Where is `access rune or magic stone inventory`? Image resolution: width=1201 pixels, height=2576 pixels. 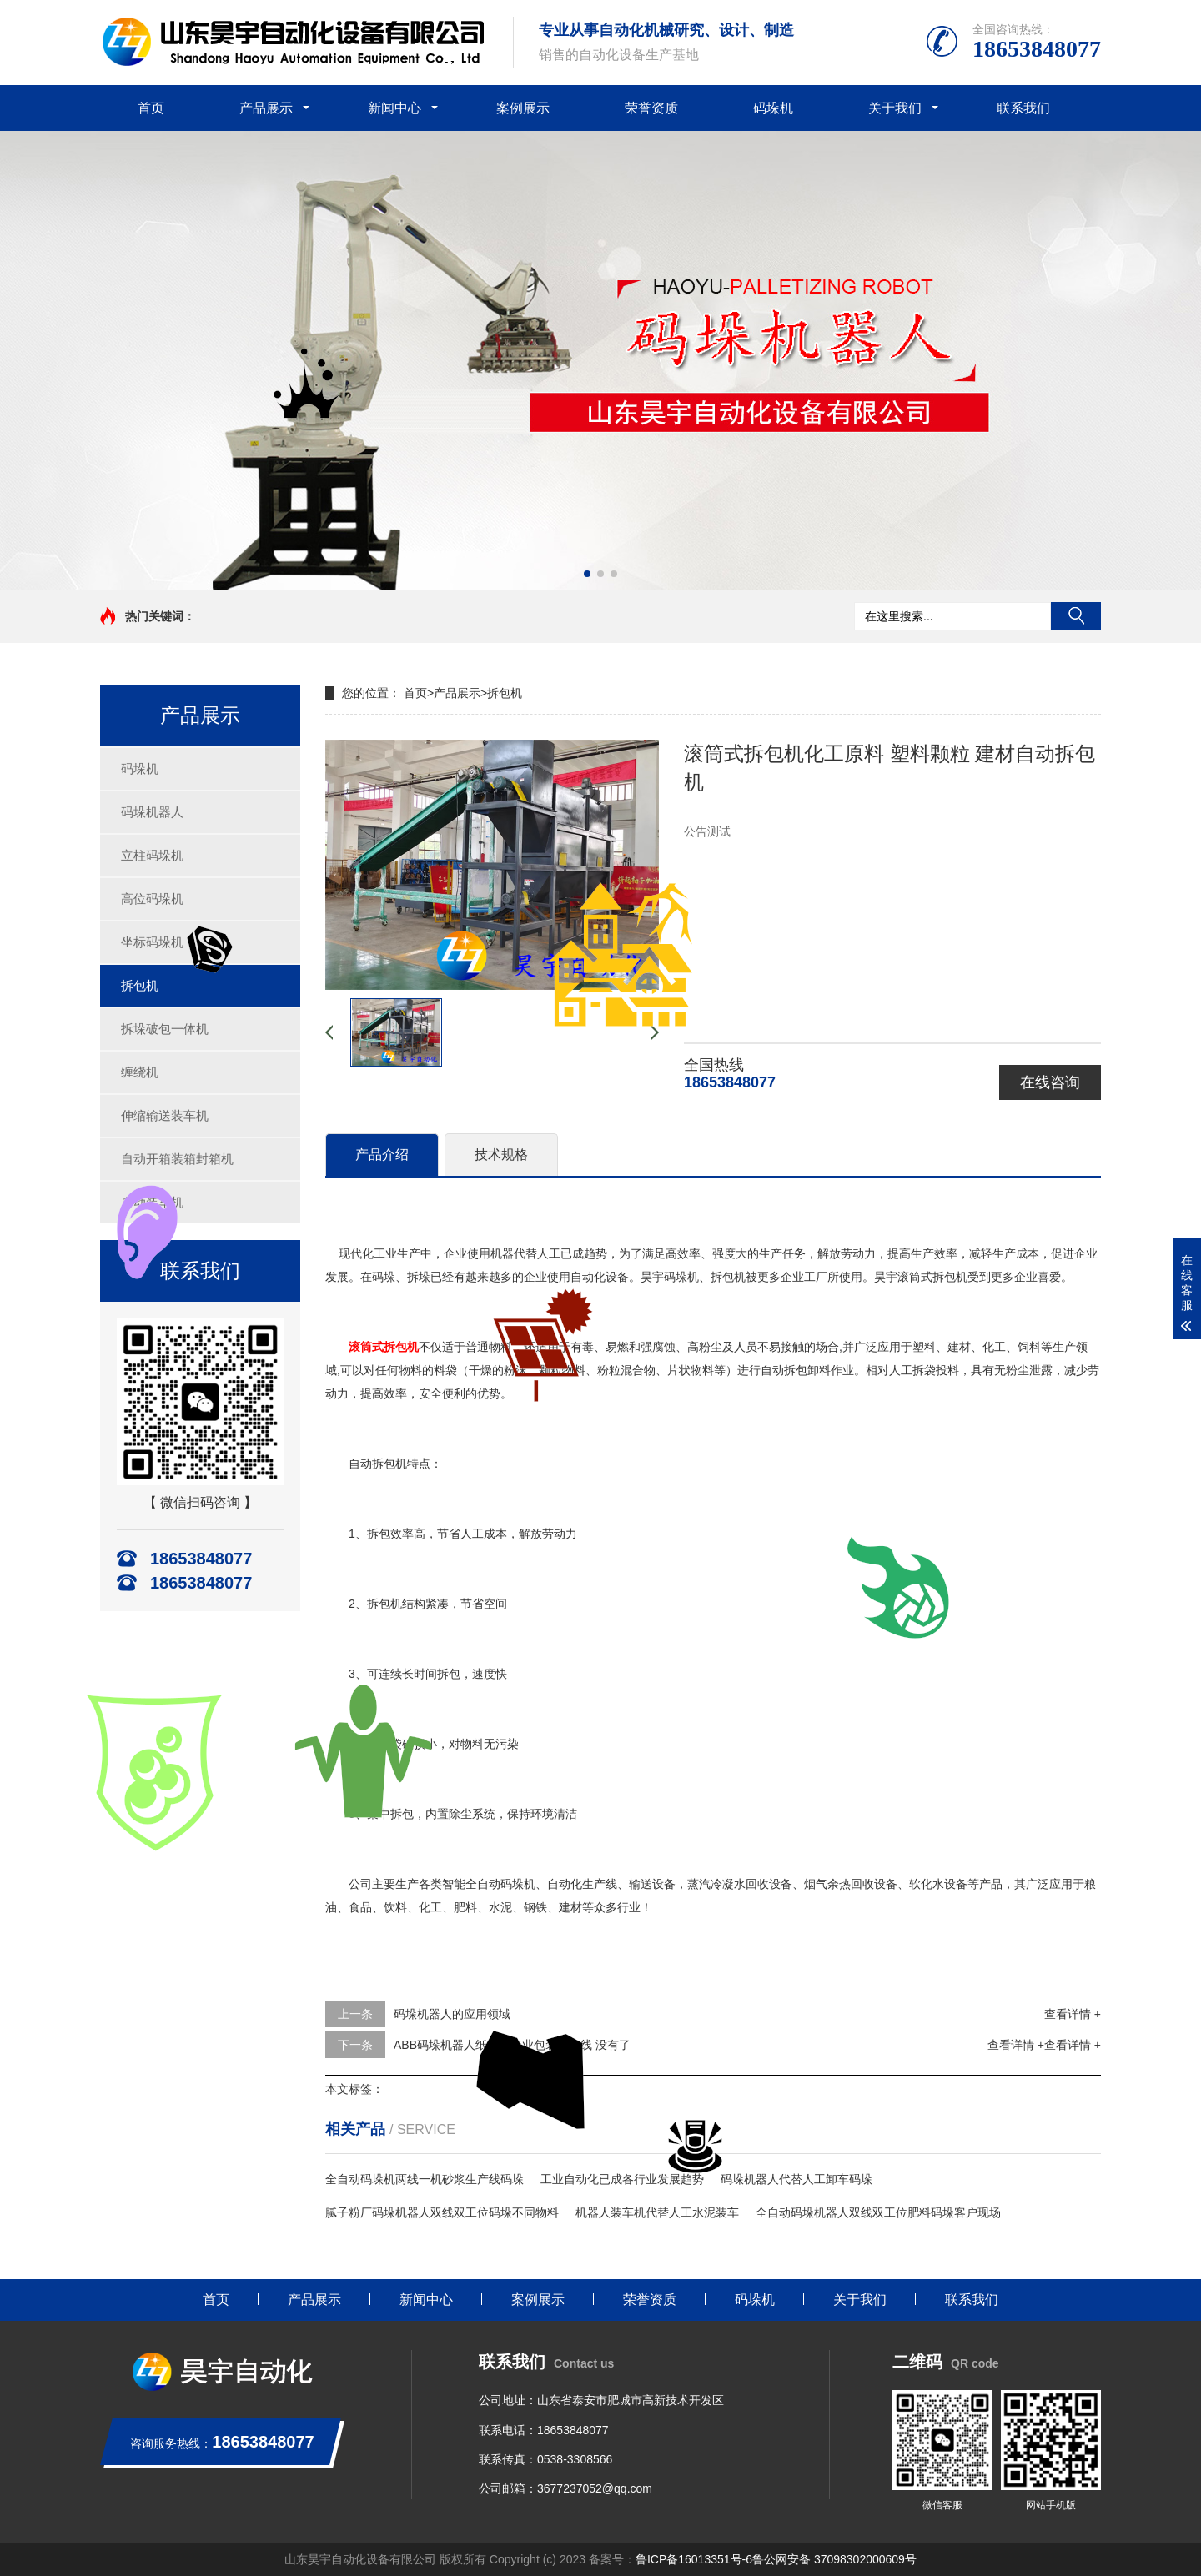 access rune or magic stone inventory is located at coordinates (209, 949).